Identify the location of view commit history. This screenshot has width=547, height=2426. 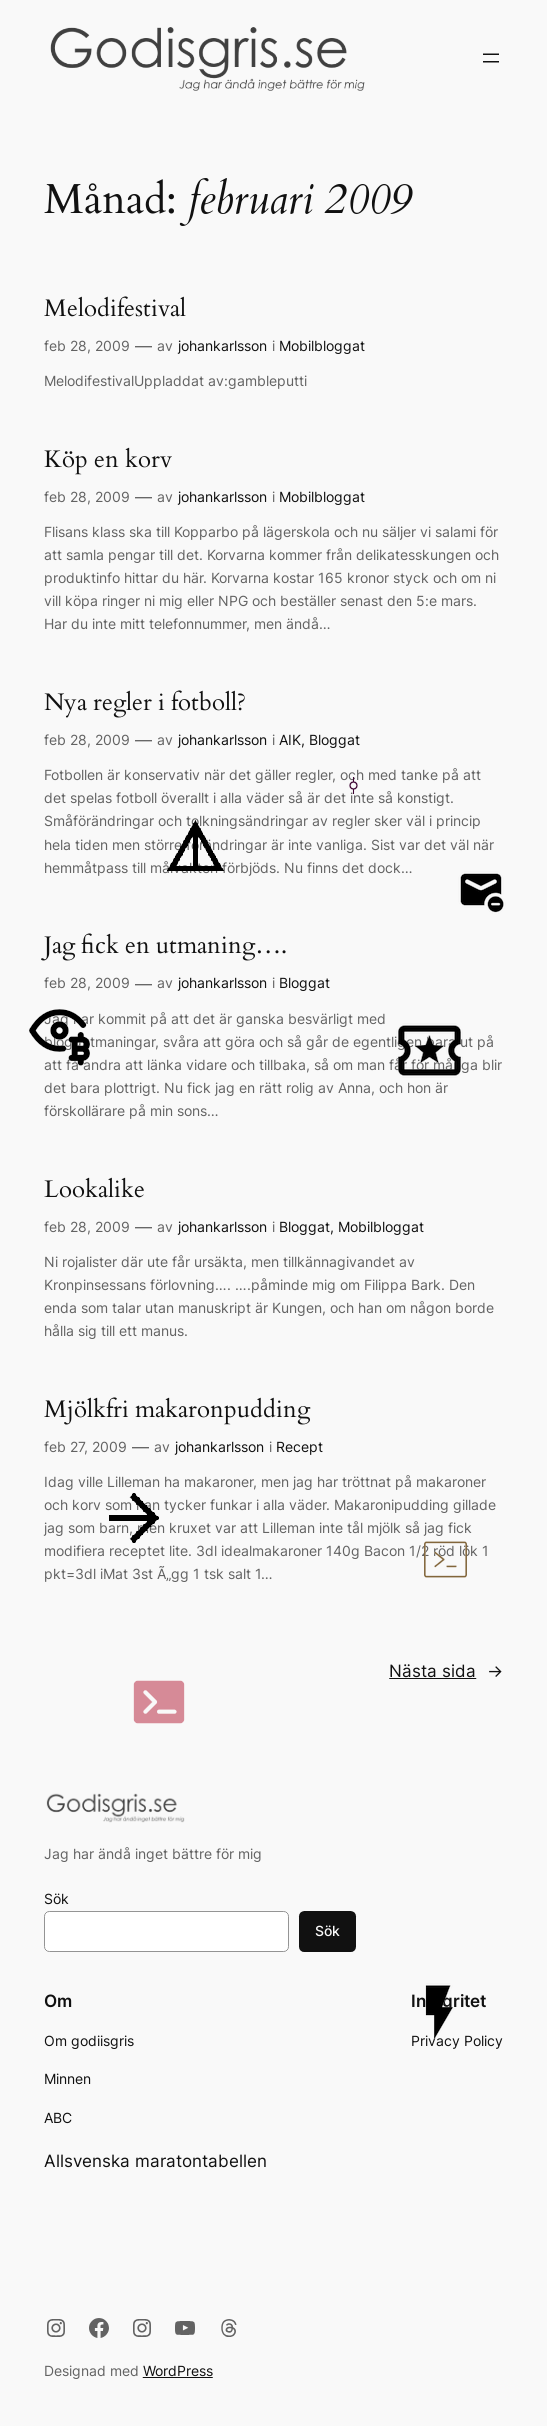
(353, 785).